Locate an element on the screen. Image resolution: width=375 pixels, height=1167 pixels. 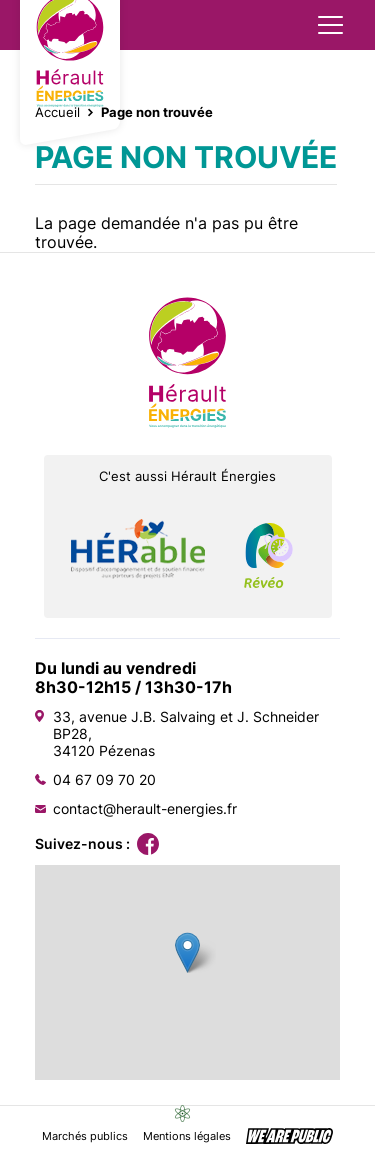
access science or physics-related content is located at coordinates (182, 1113).